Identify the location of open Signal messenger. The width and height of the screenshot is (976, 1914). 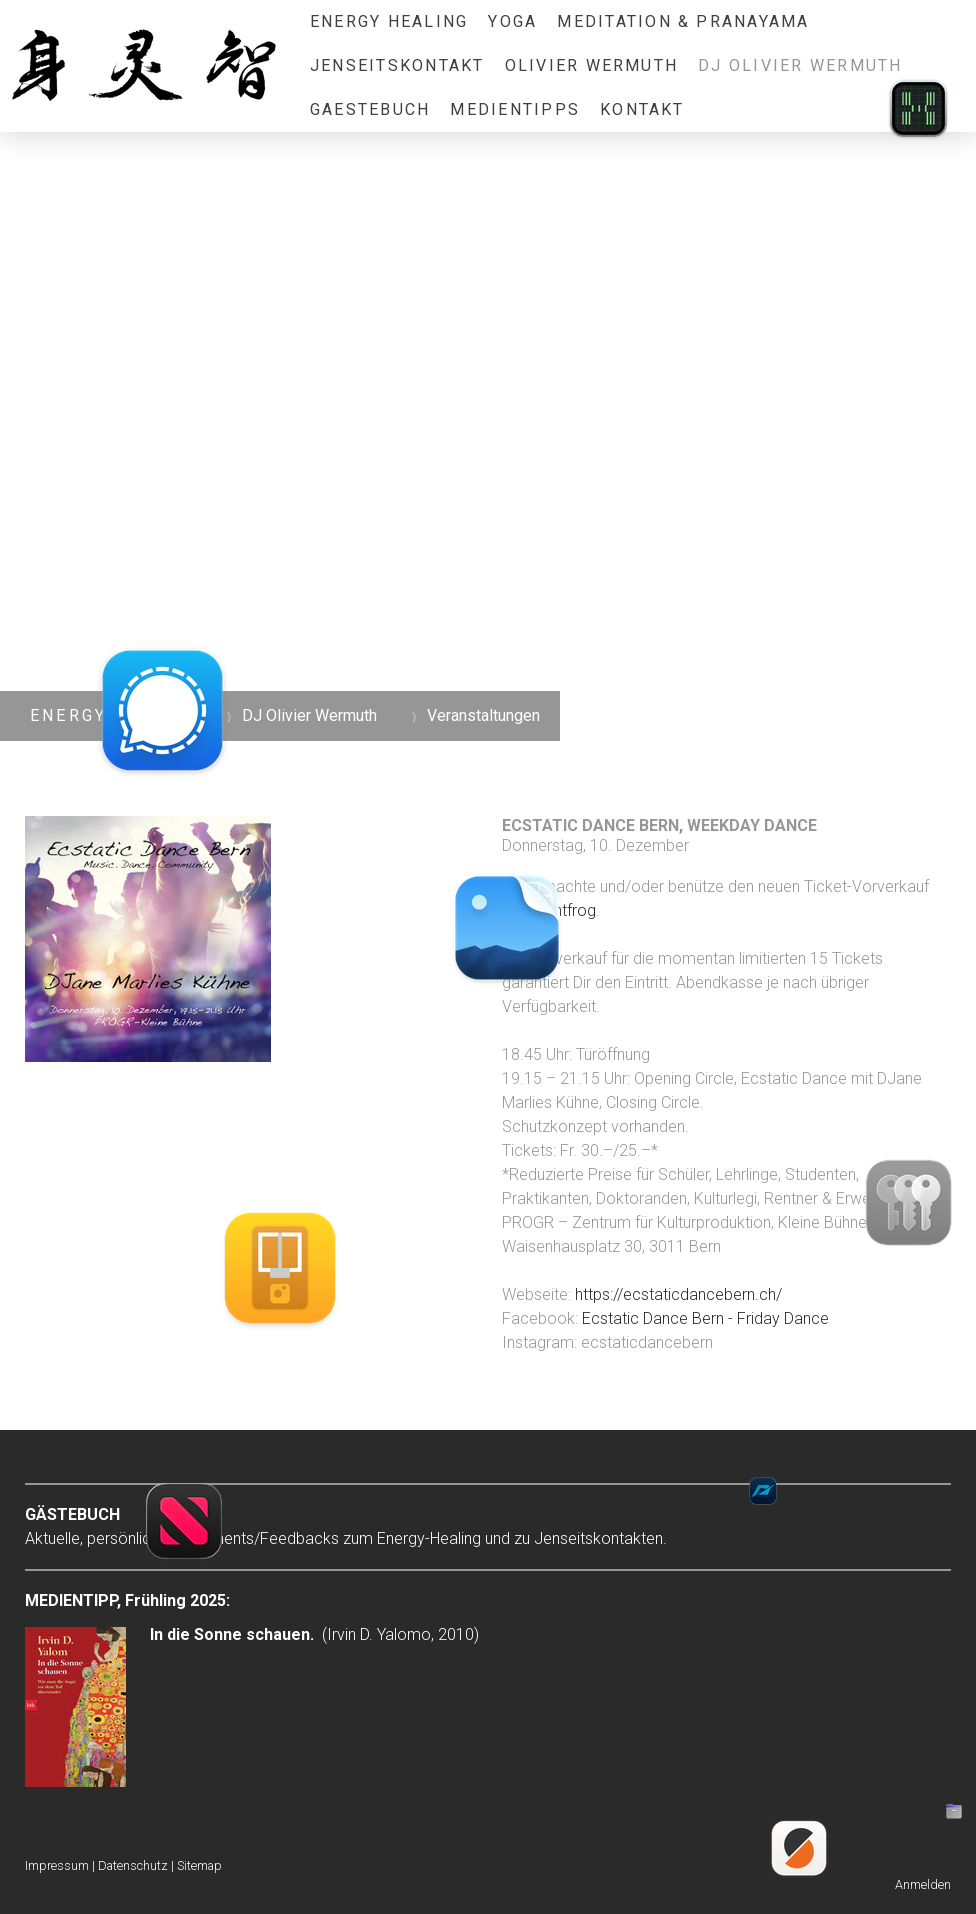
(162, 710).